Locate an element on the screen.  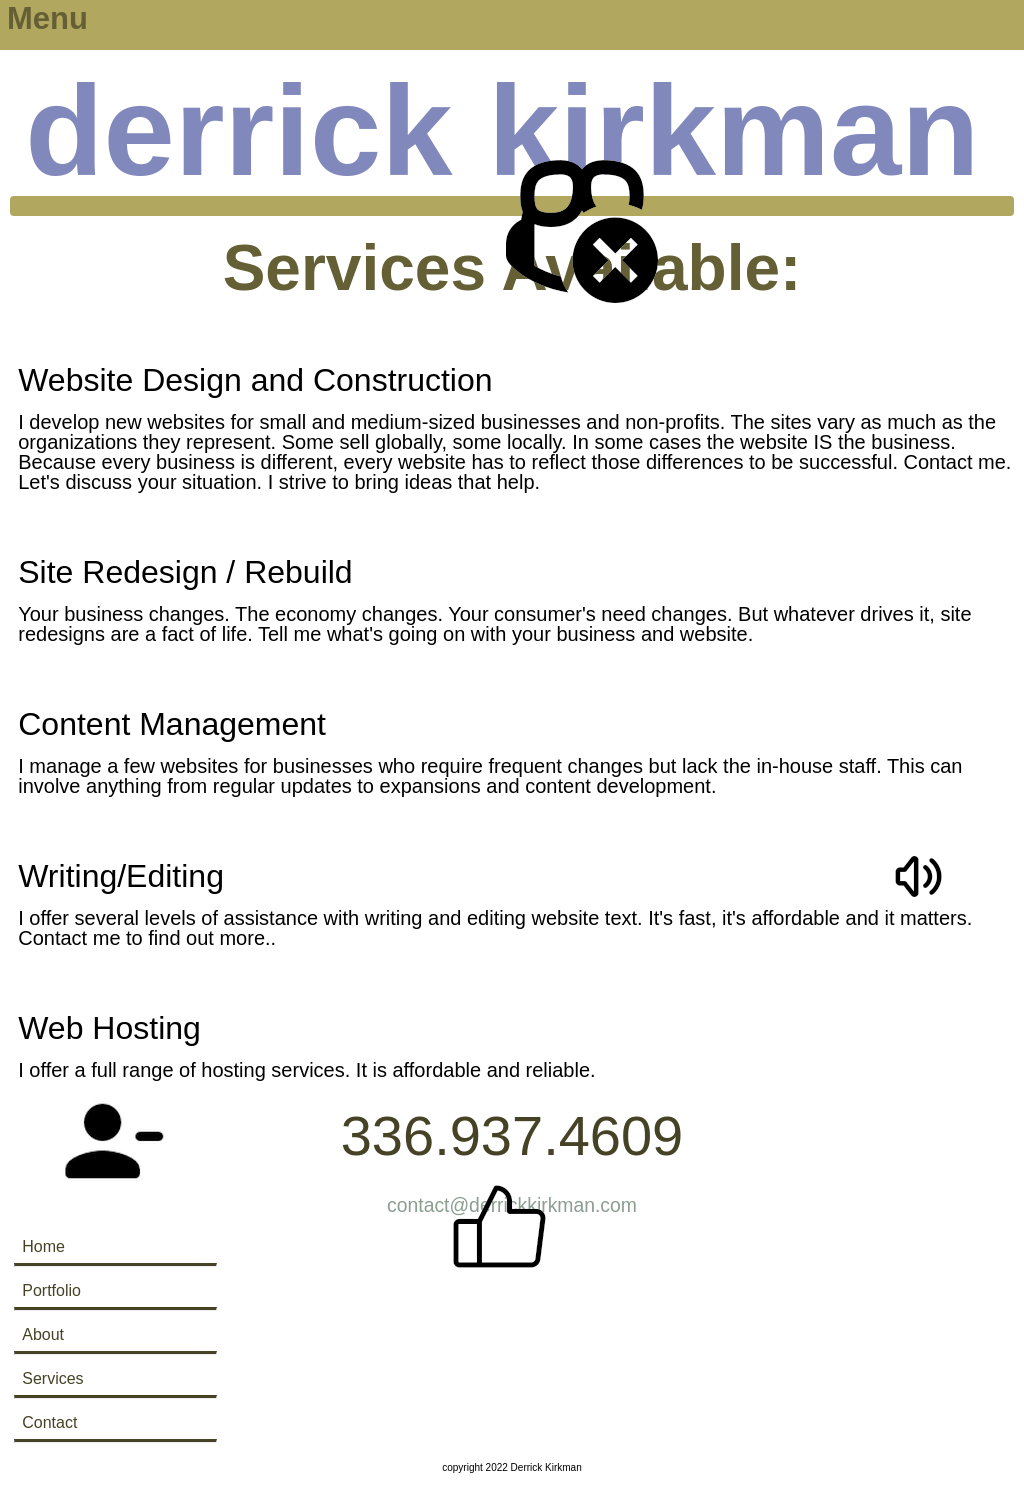
github copilot connection error is located at coordinates (582, 227).